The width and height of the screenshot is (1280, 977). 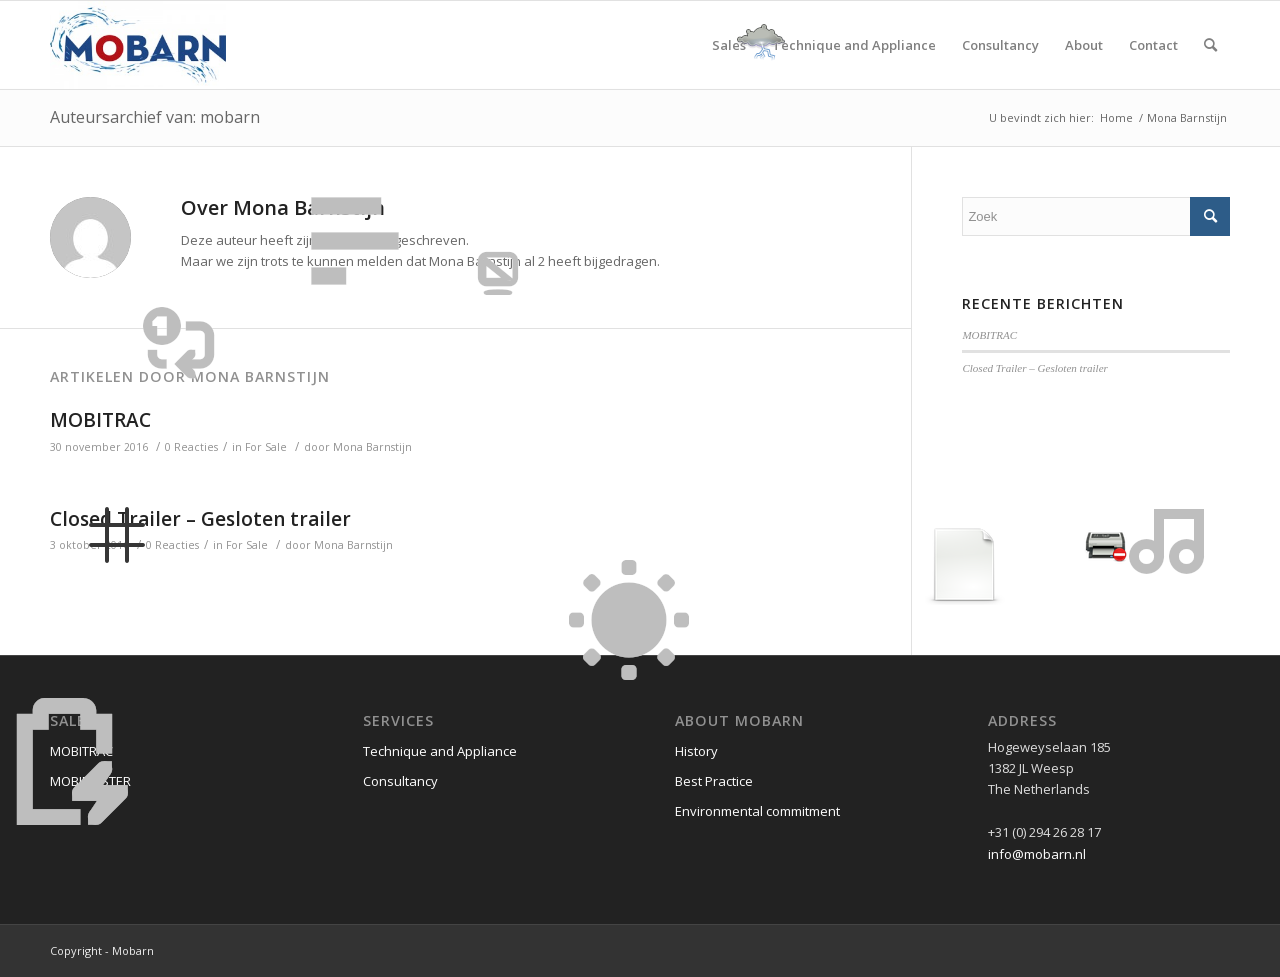 What do you see at coordinates (1105, 544) in the screenshot?
I see `indicates a printer error or malfunction` at bounding box center [1105, 544].